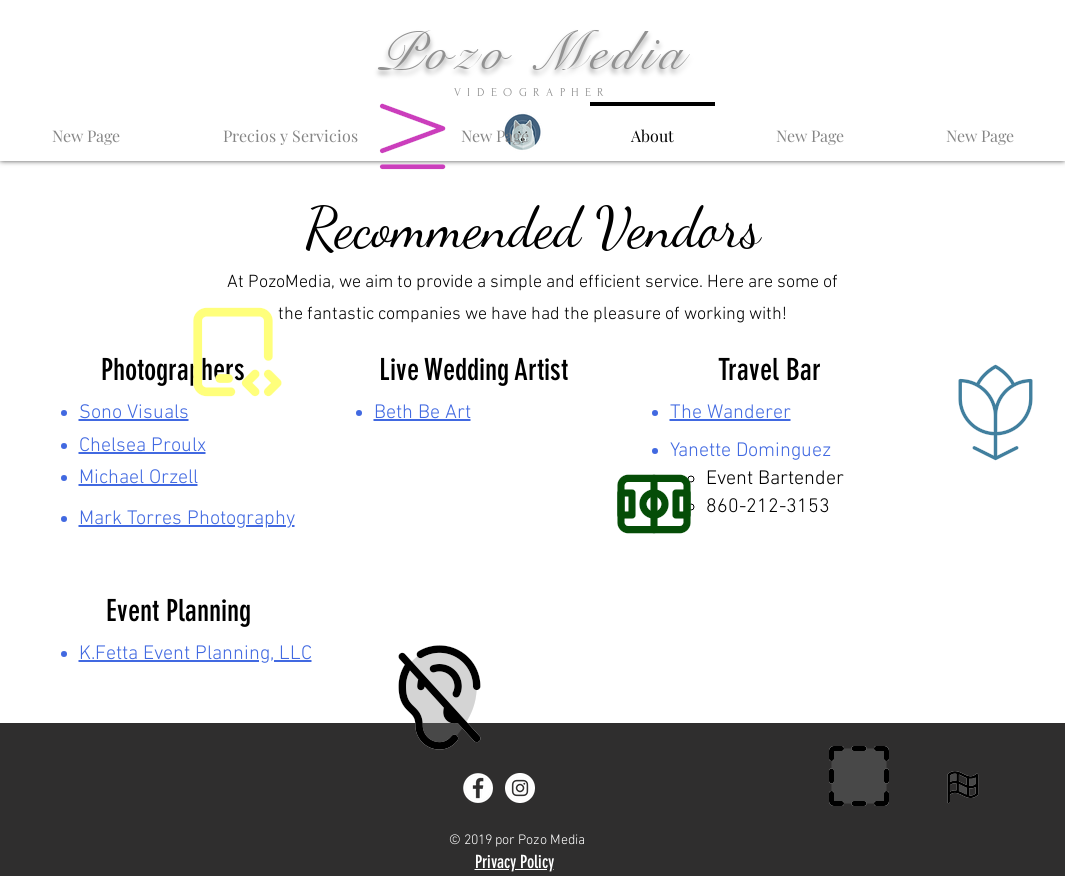  What do you see at coordinates (654, 504) in the screenshot?
I see `view soccer field or pitch layout` at bounding box center [654, 504].